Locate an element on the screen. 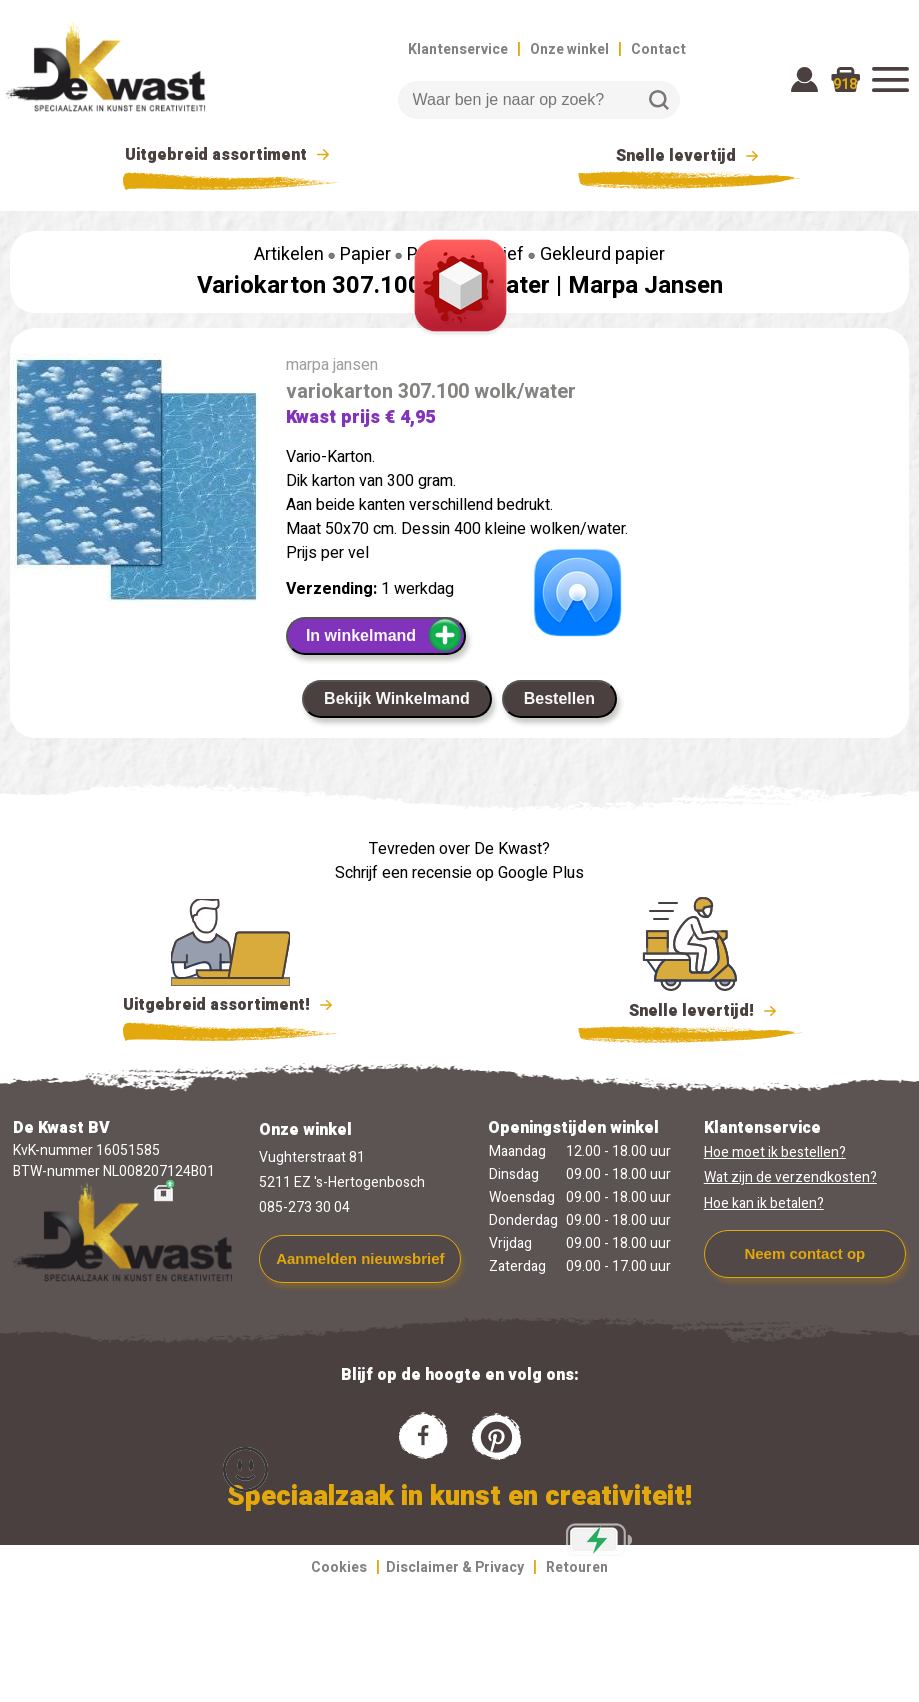 The width and height of the screenshot is (919, 1702). indicates battery is charging at 90% is located at coordinates (599, 1540).